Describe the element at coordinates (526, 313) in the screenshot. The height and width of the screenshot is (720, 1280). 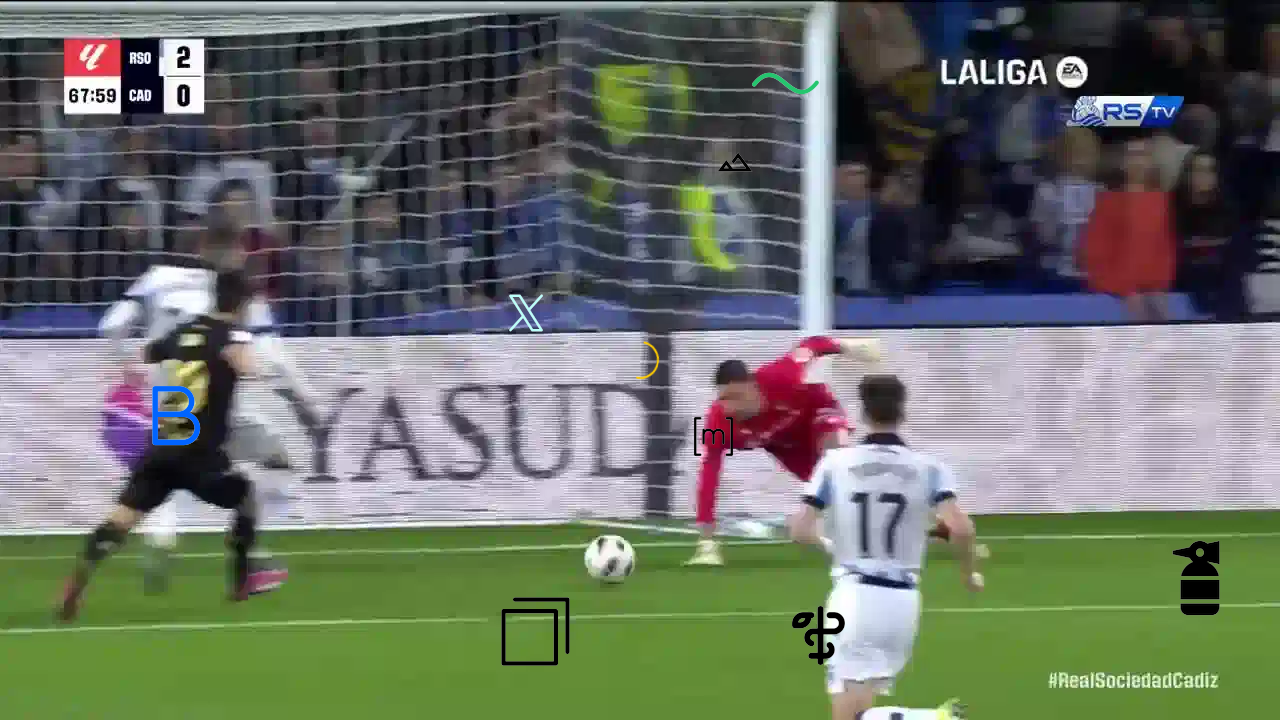
I see `open the X (formerly Twitter) app` at that location.